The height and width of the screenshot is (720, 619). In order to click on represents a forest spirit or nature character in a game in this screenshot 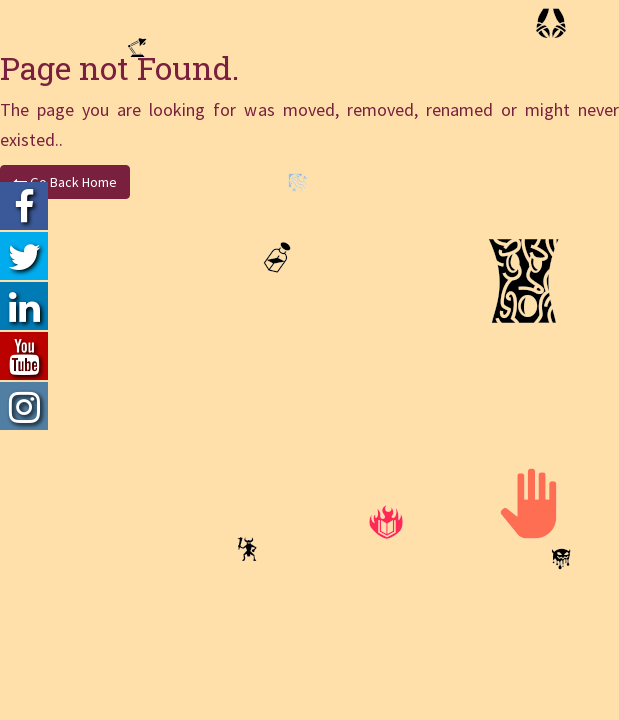, I will do `click(524, 281)`.